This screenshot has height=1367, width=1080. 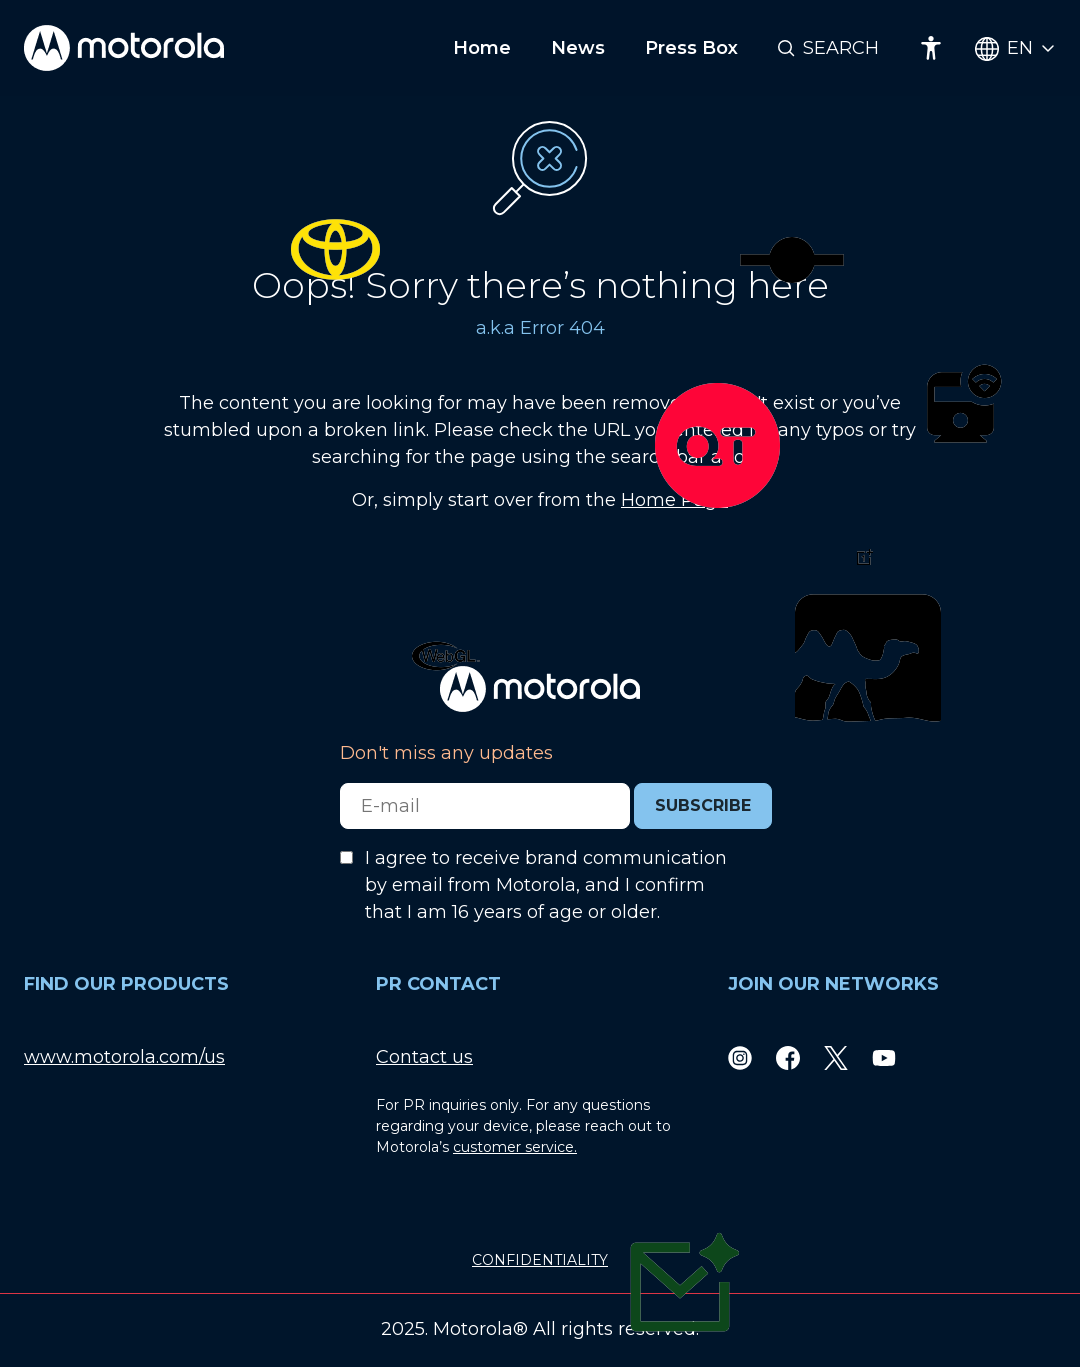 I want to click on indicates wifi is available on this train, so click(x=960, y=405).